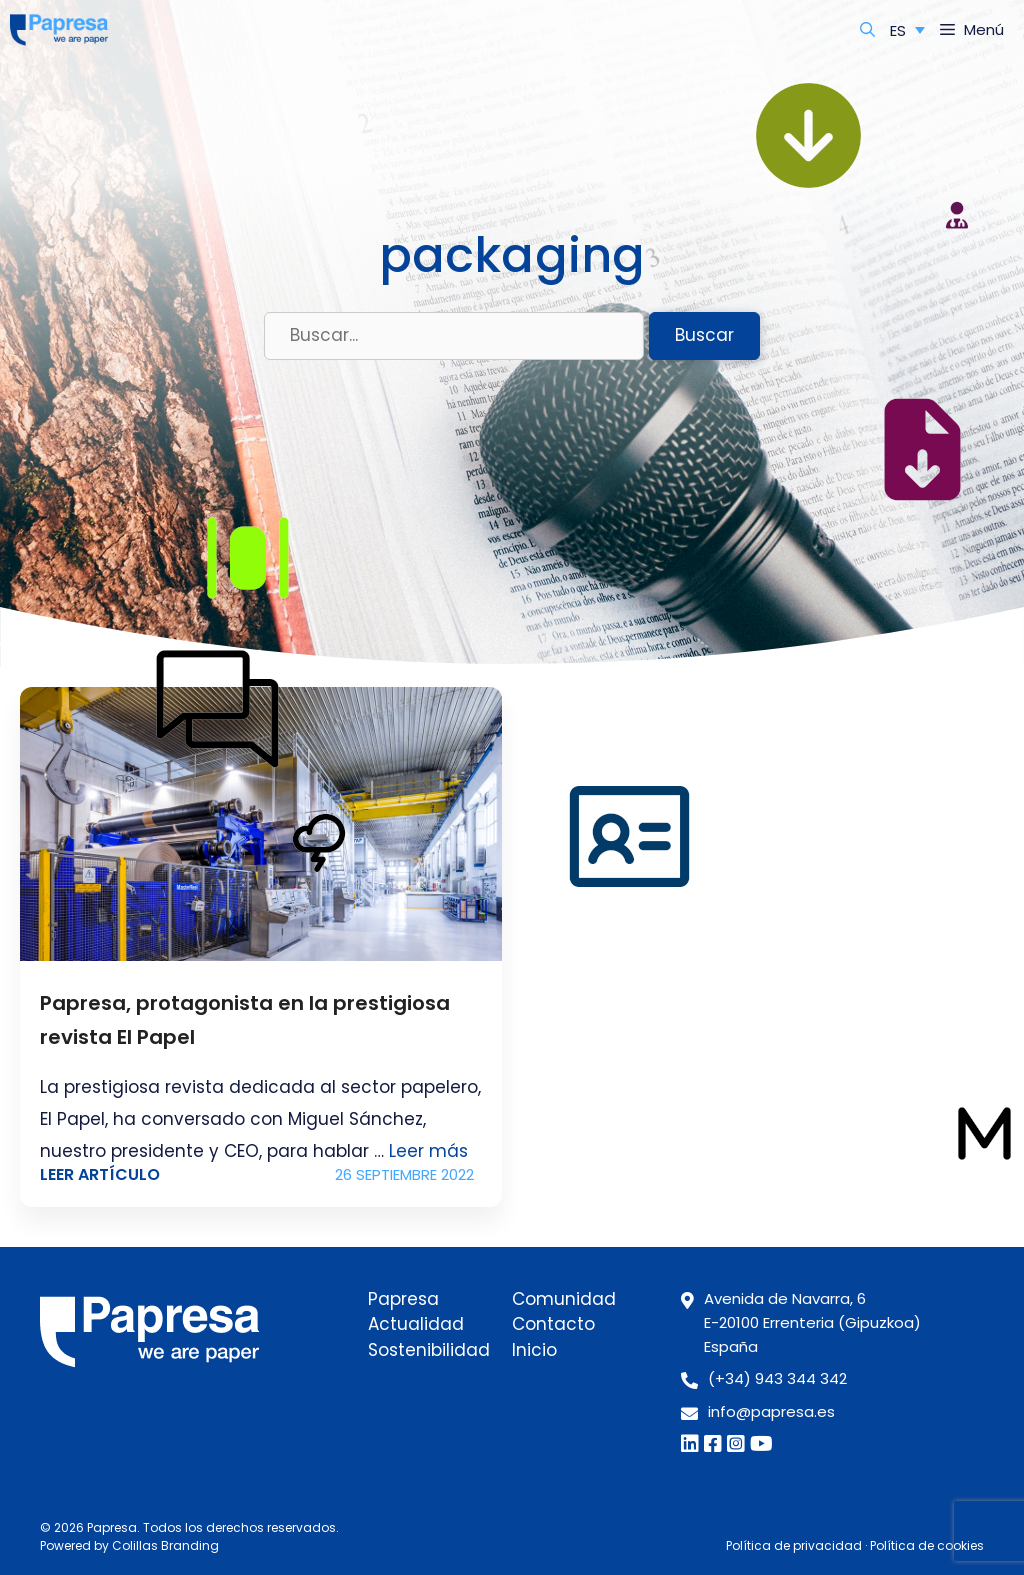  I want to click on distribute layers vertically with equal spacing, so click(248, 558).